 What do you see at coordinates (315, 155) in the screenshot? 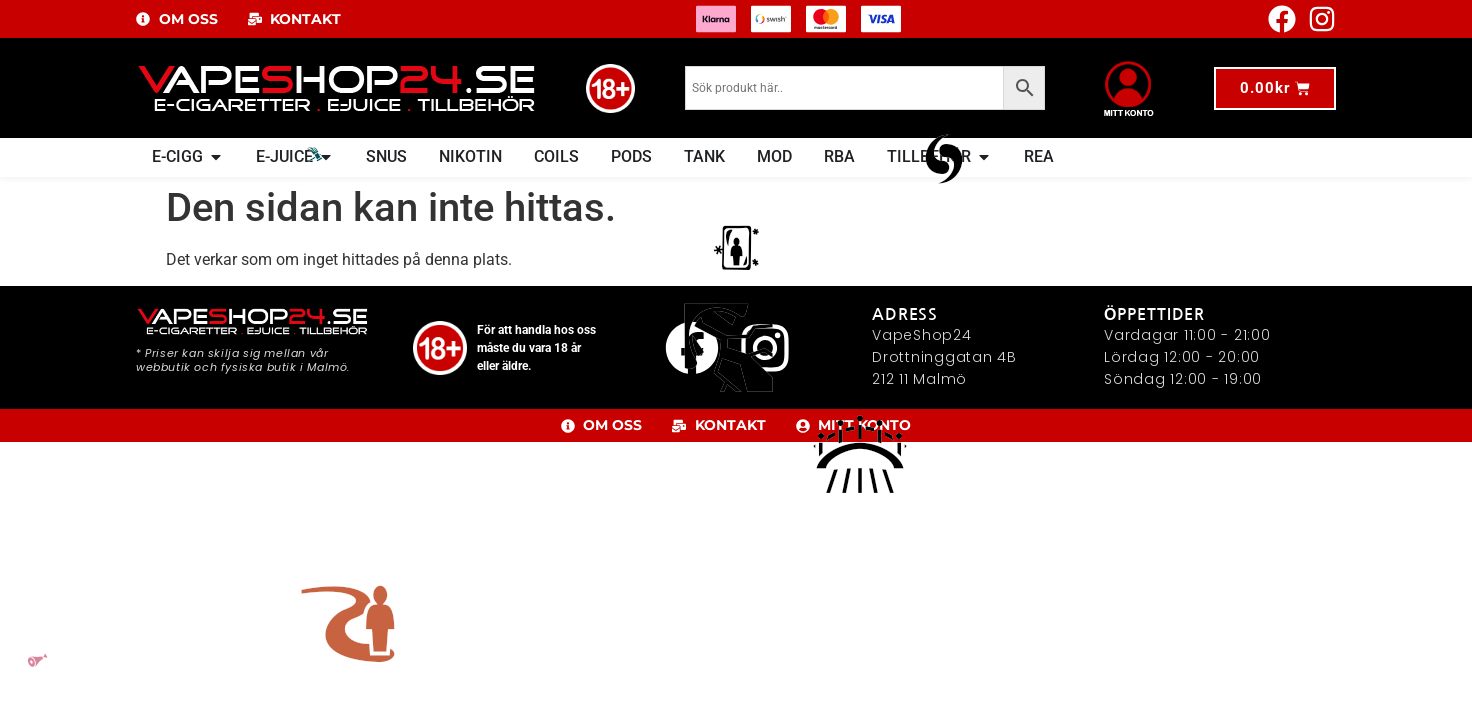
I see `indicates a ban or moderation action` at bounding box center [315, 155].